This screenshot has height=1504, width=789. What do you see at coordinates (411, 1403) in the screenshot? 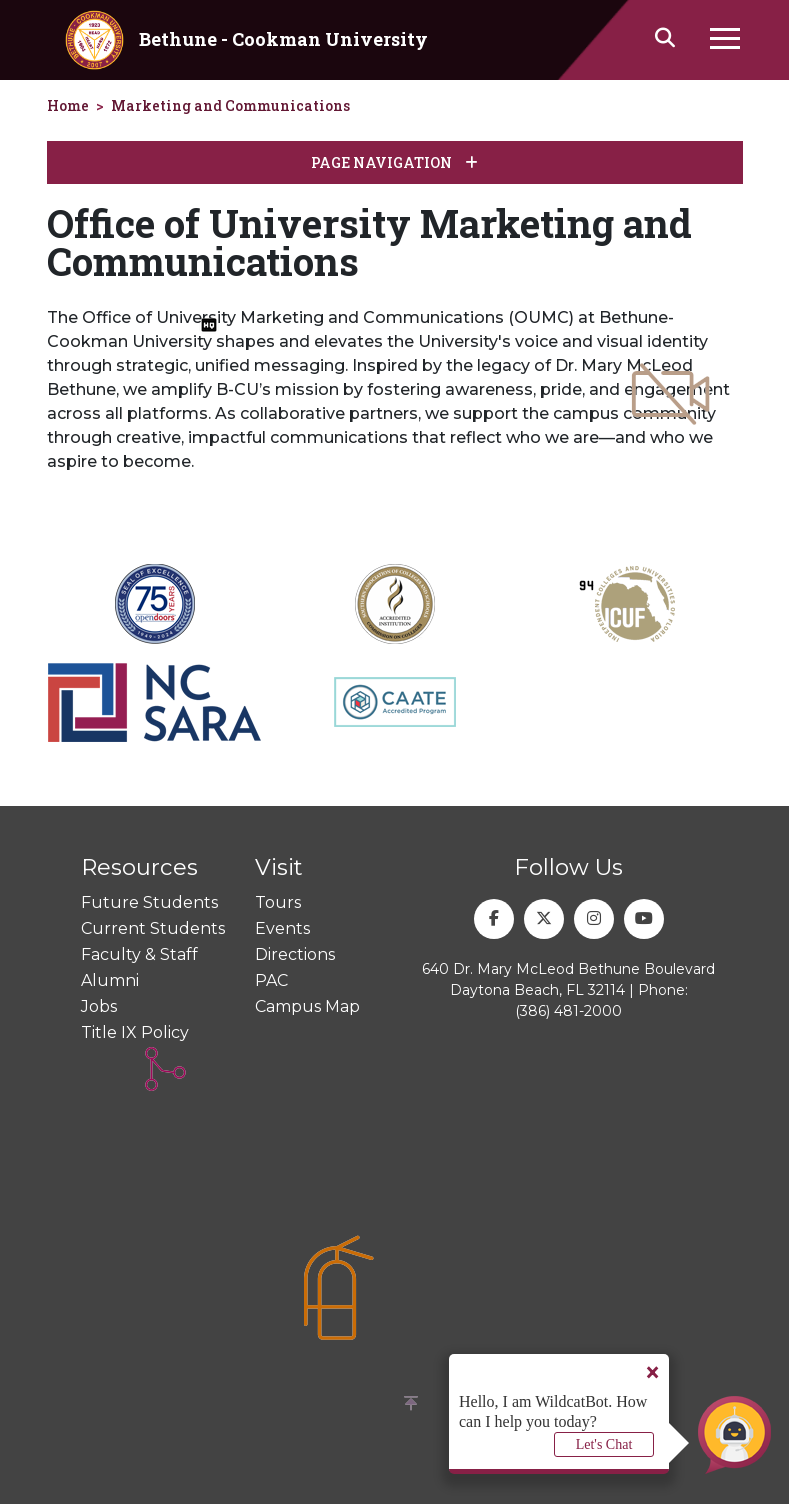
I see `upload a file or document` at bounding box center [411, 1403].